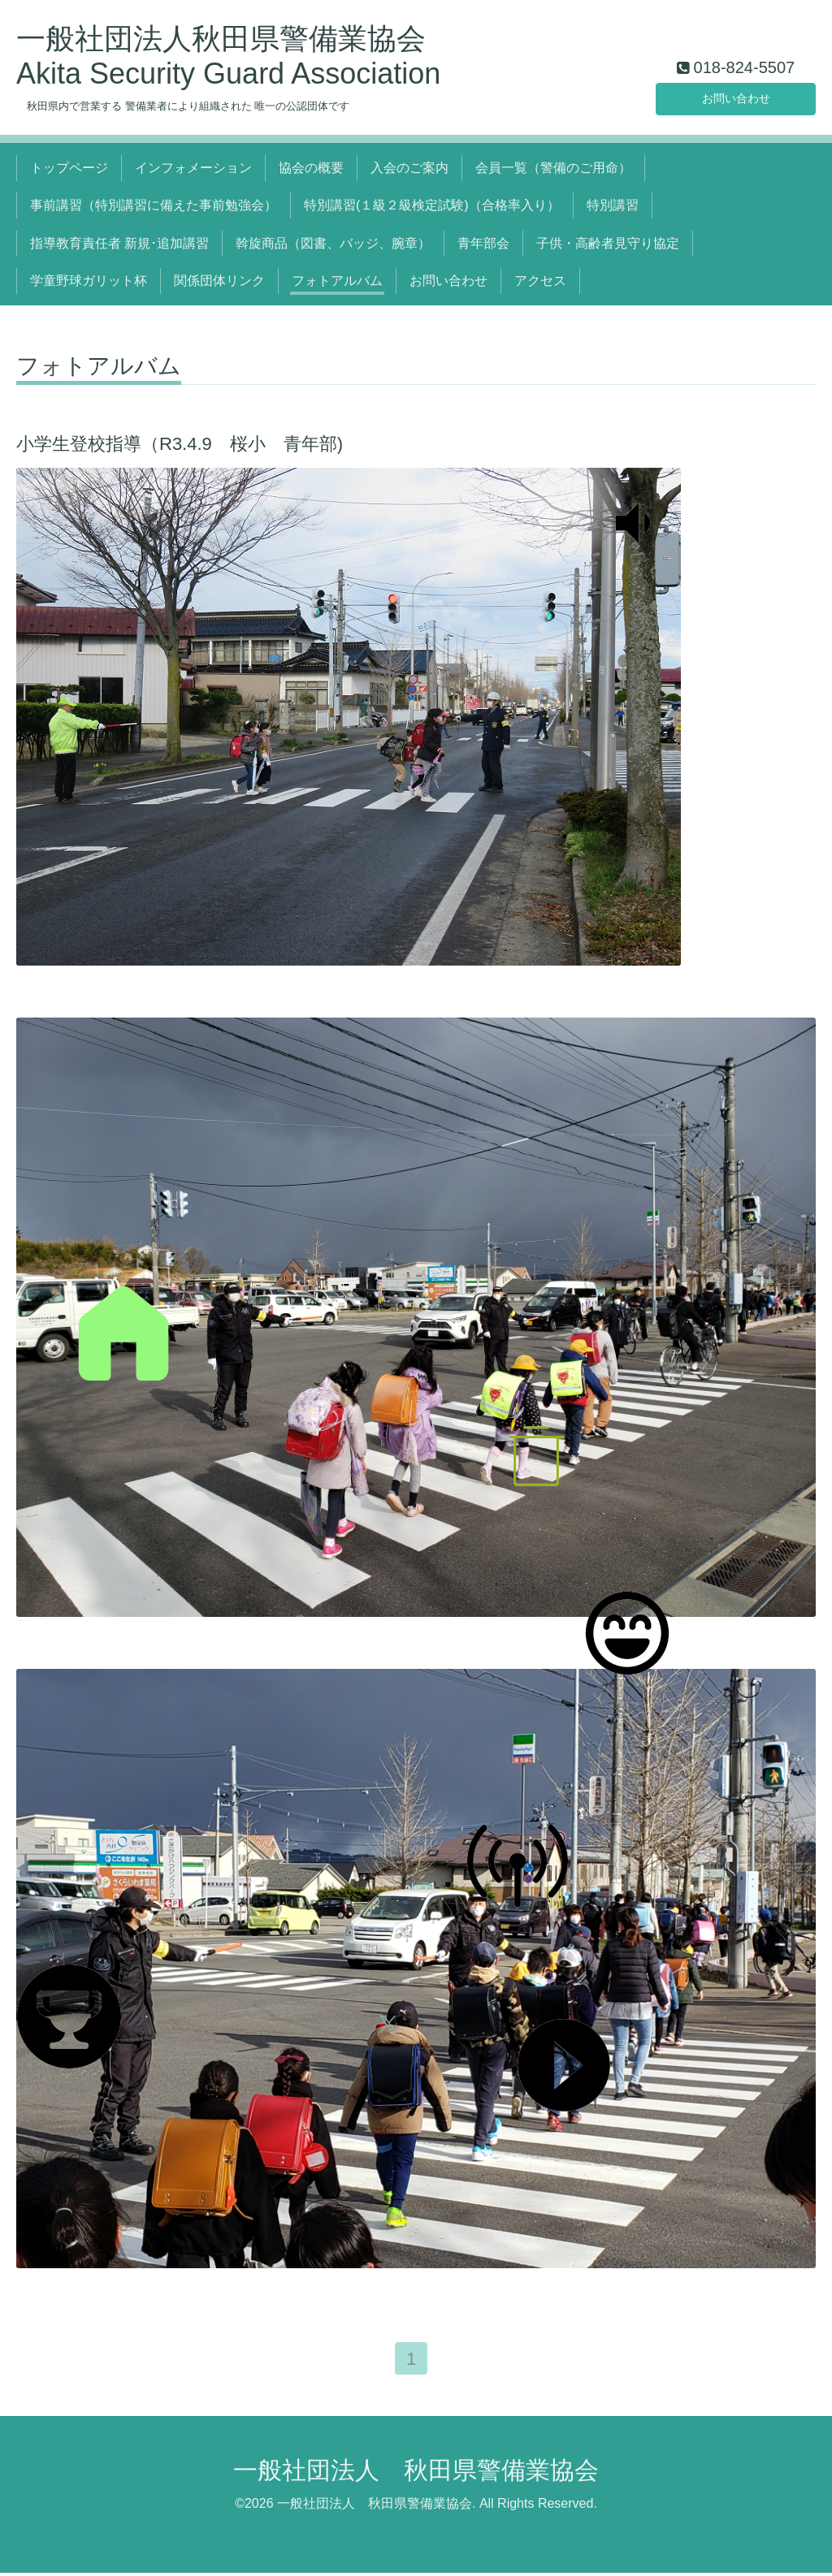 The width and height of the screenshot is (832, 2576). Describe the element at coordinates (634, 523) in the screenshot. I see `decrease audio volume` at that location.